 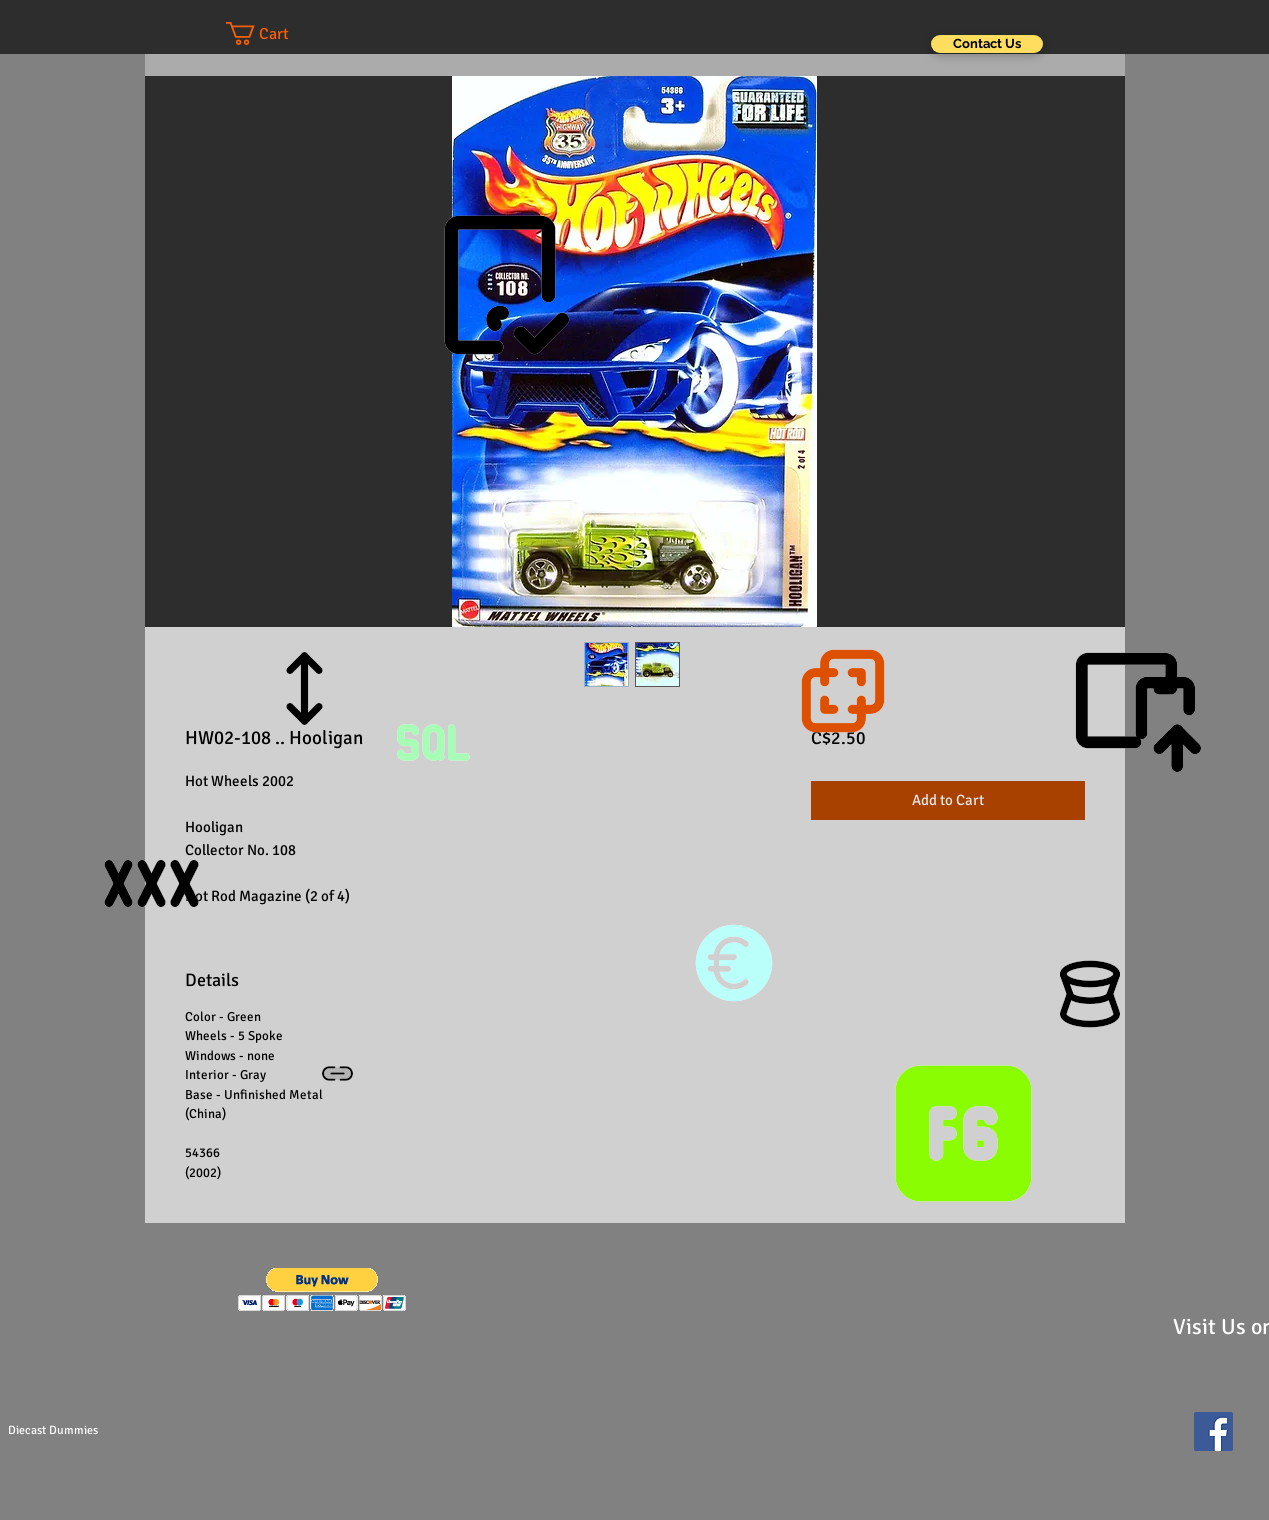 What do you see at coordinates (734, 963) in the screenshot?
I see `view euro currency or pricing` at bounding box center [734, 963].